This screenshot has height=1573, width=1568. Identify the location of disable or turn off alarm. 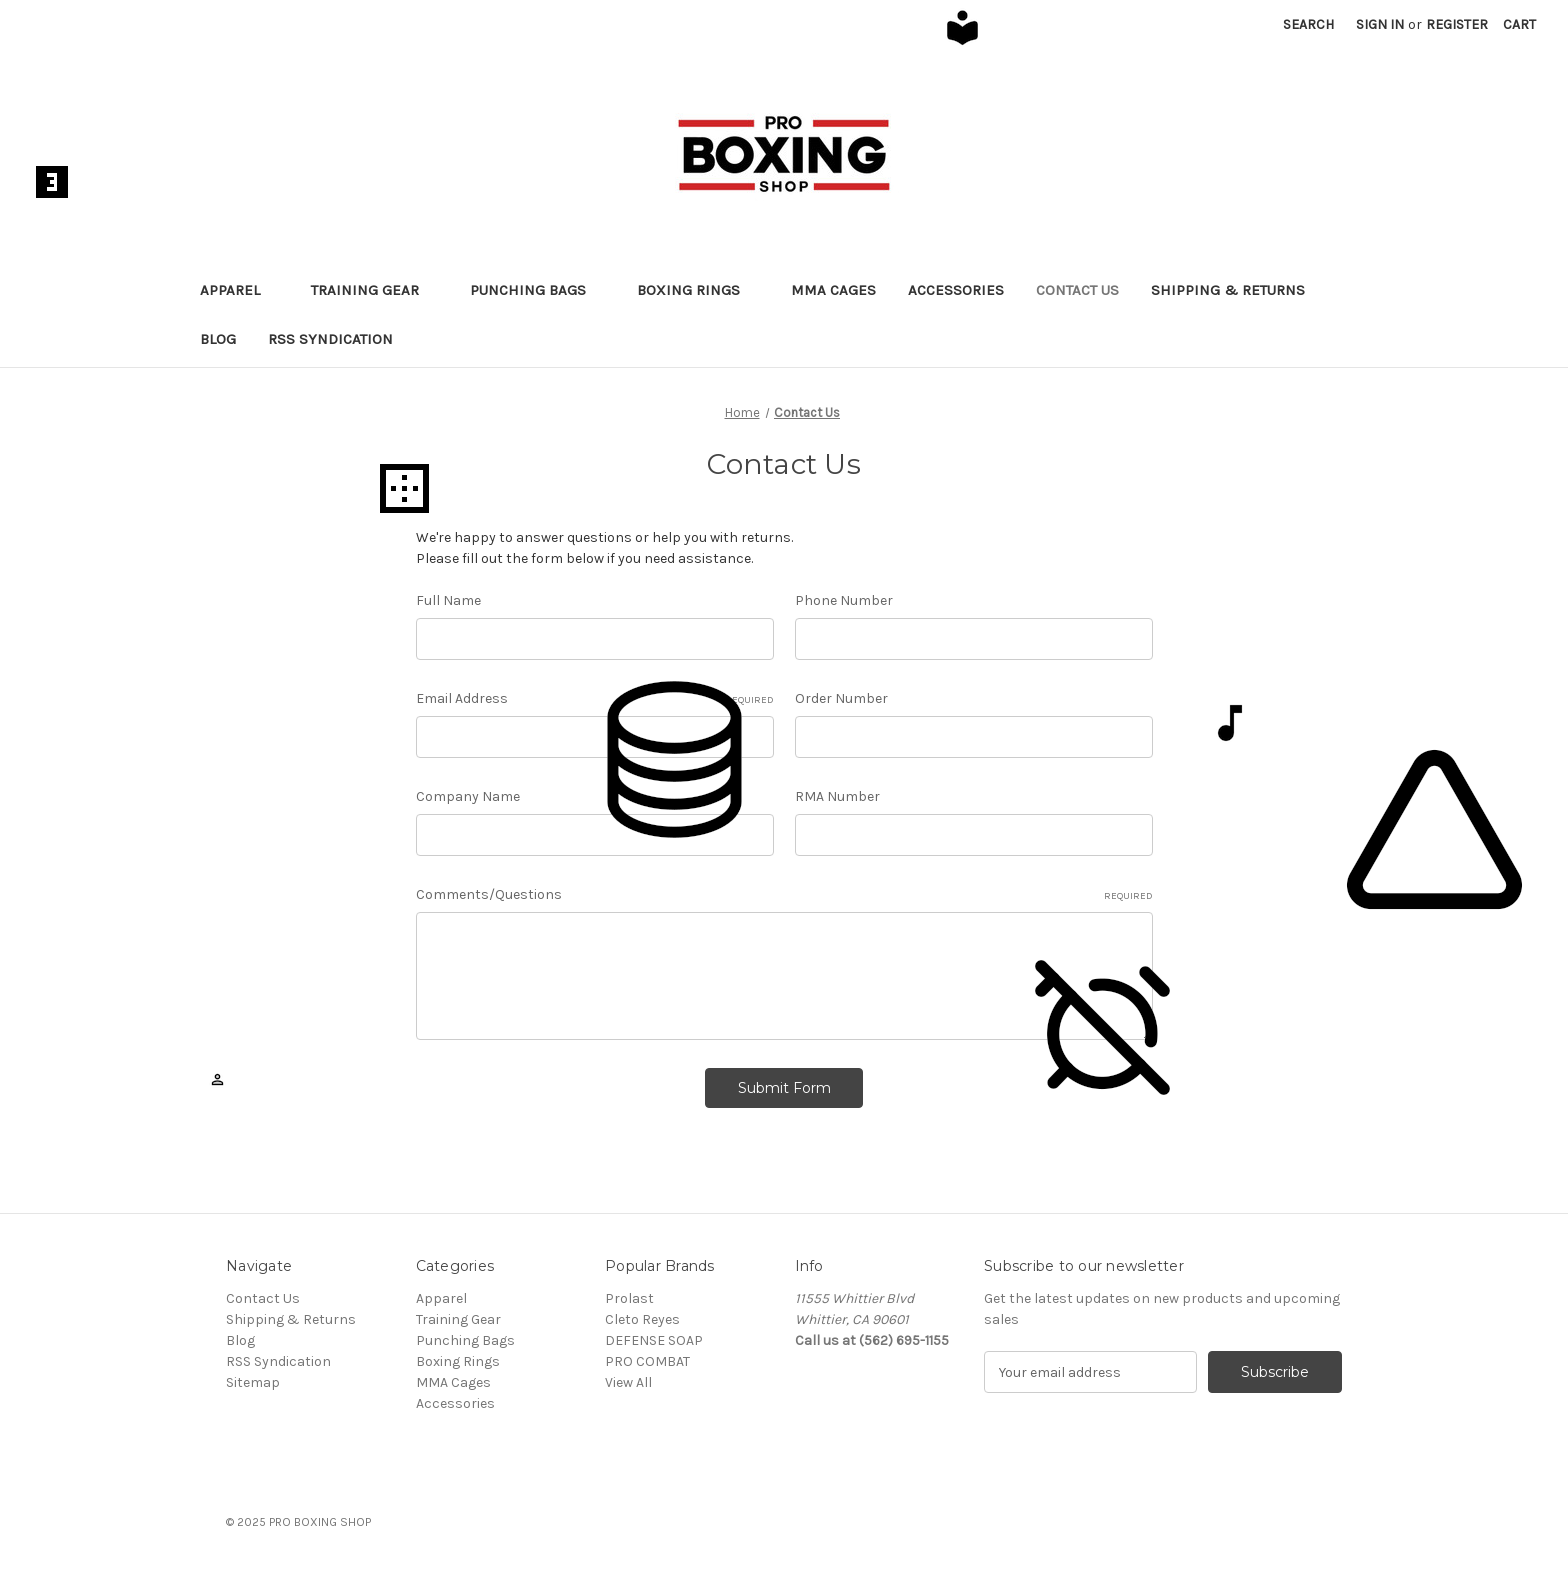
(1102, 1027).